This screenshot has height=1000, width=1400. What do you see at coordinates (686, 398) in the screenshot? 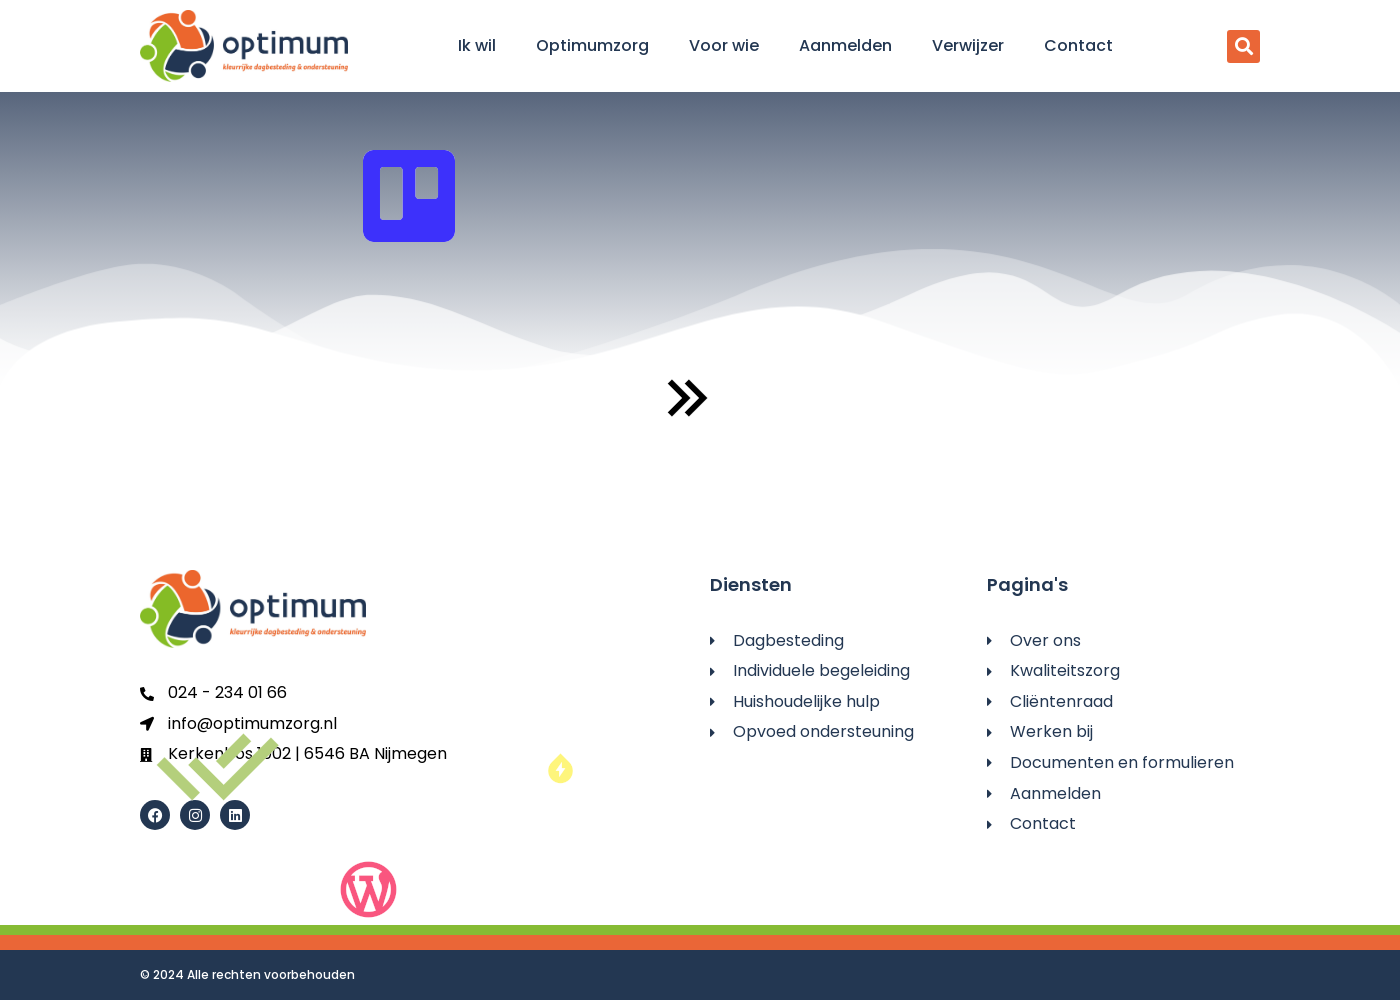
I see `skip forward or advance to next item` at bounding box center [686, 398].